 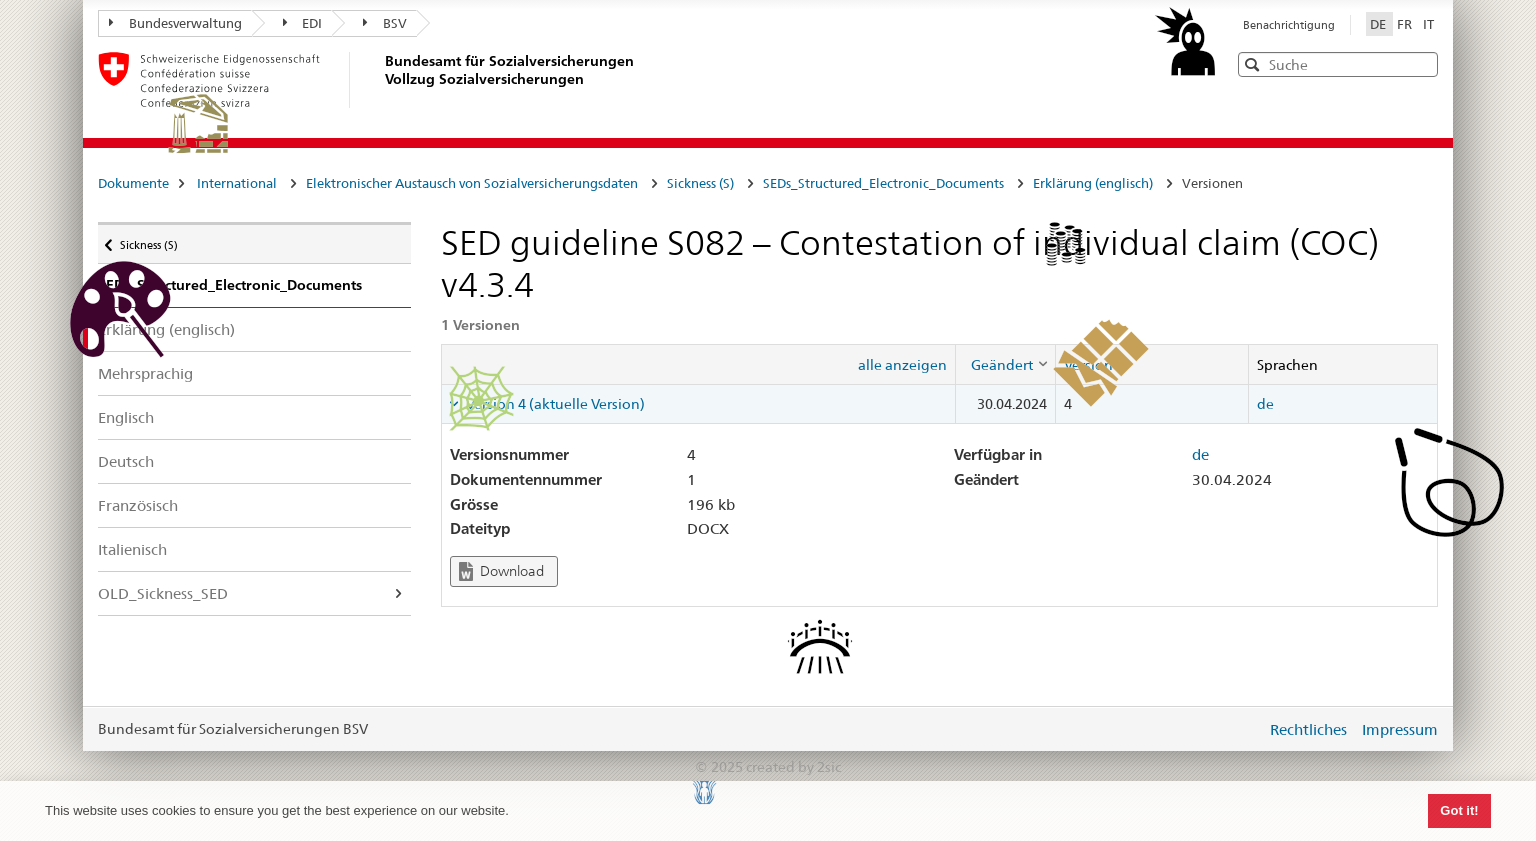 What do you see at coordinates (198, 124) in the screenshot?
I see `explore ancient ruins or archaeological sites` at bounding box center [198, 124].